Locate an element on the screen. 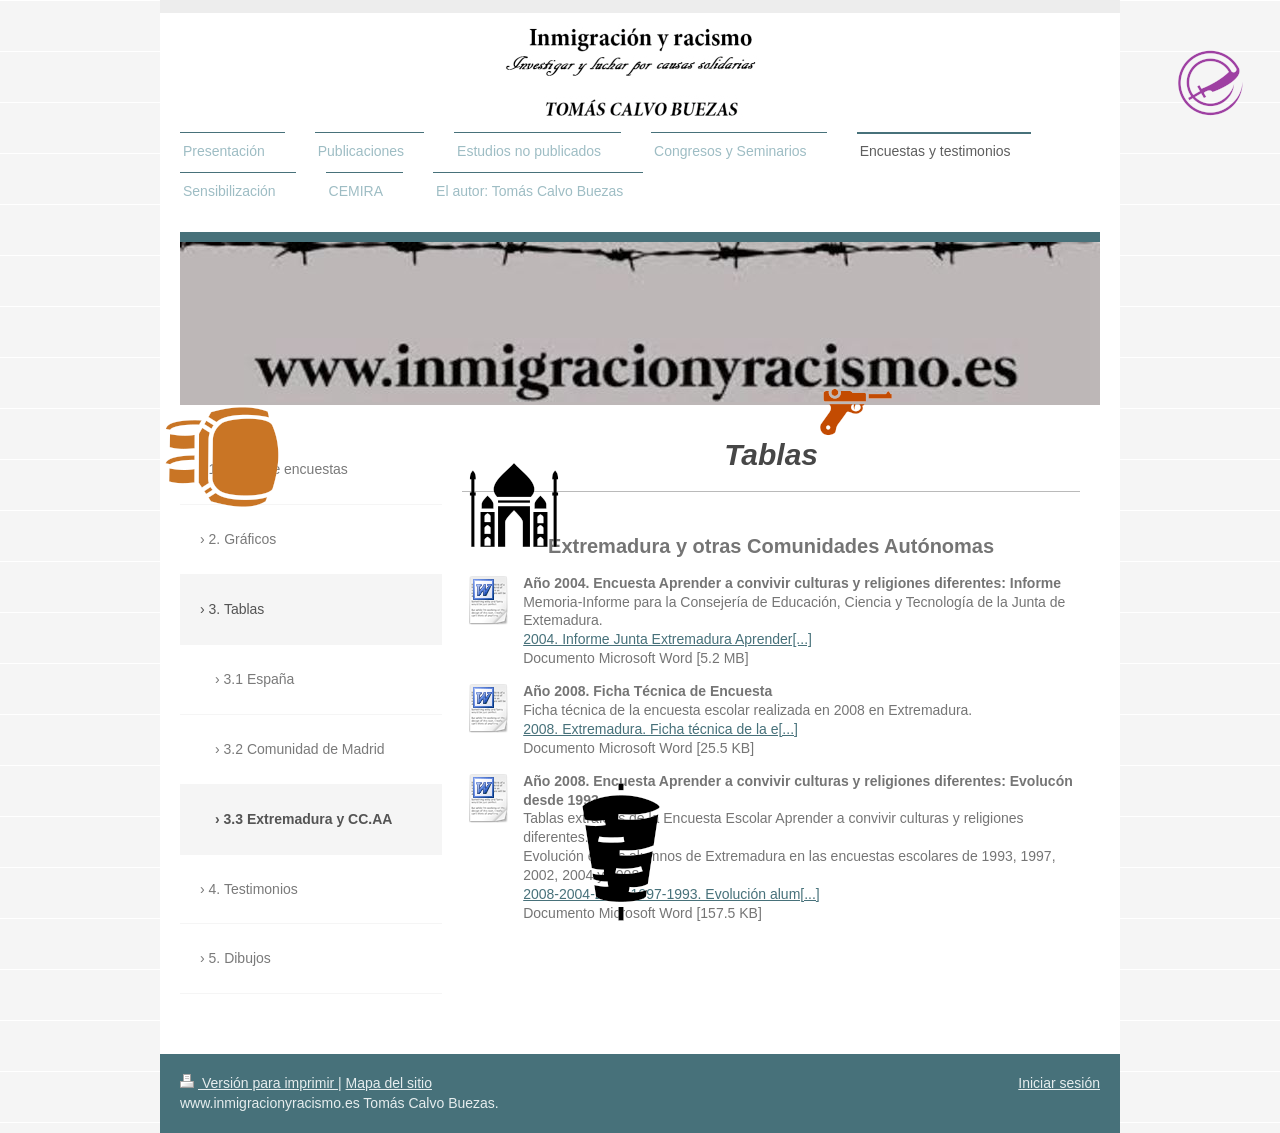  activate spin attack or special sword ability is located at coordinates (1210, 83).